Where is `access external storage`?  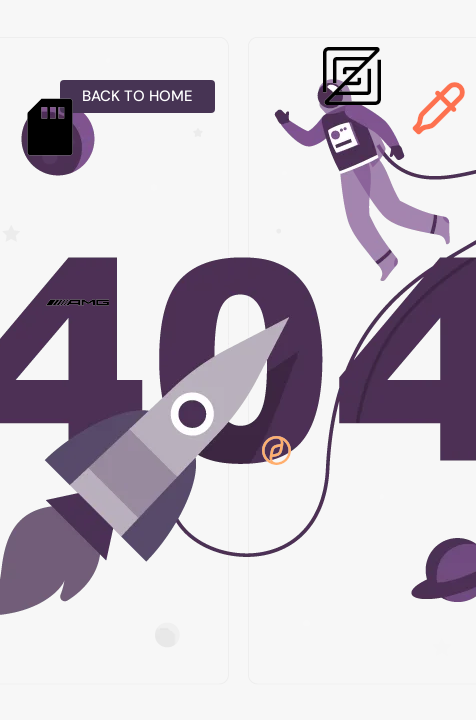 access external storage is located at coordinates (50, 127).